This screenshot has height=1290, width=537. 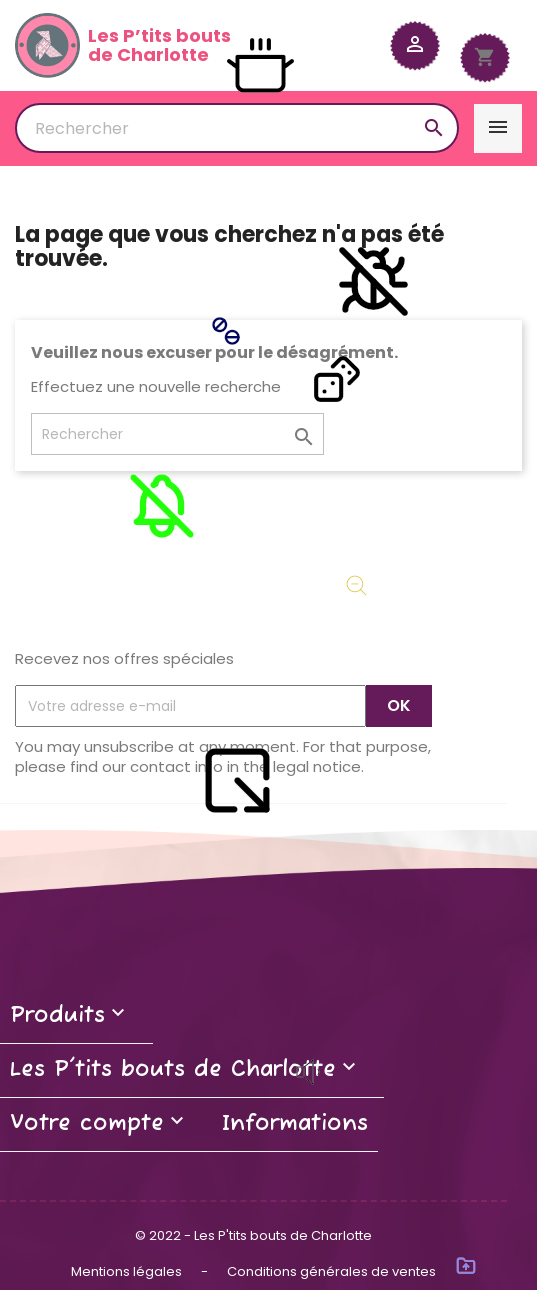 What do you see at coordinates (237, 780) in the screenshot?
I see `expand content to full screen` at bounding box center [237, 780].